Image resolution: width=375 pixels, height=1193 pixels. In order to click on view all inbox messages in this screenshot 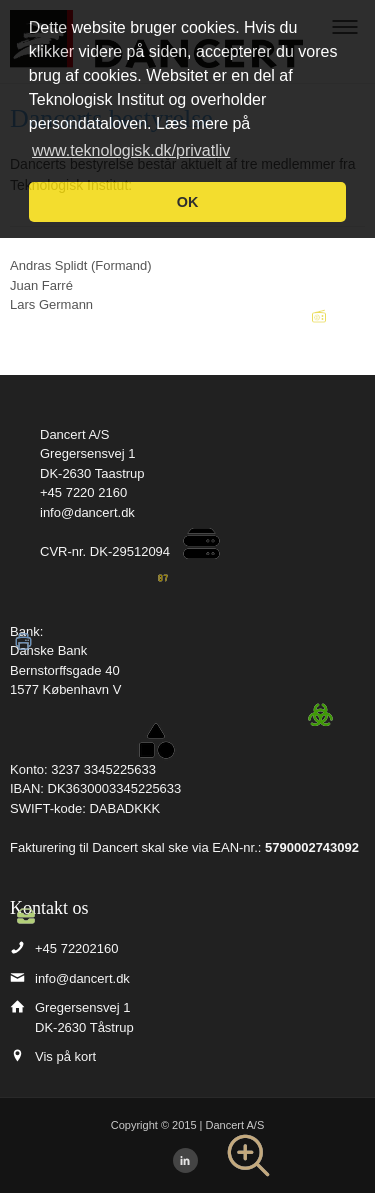, I will do `click(26, 916)`.